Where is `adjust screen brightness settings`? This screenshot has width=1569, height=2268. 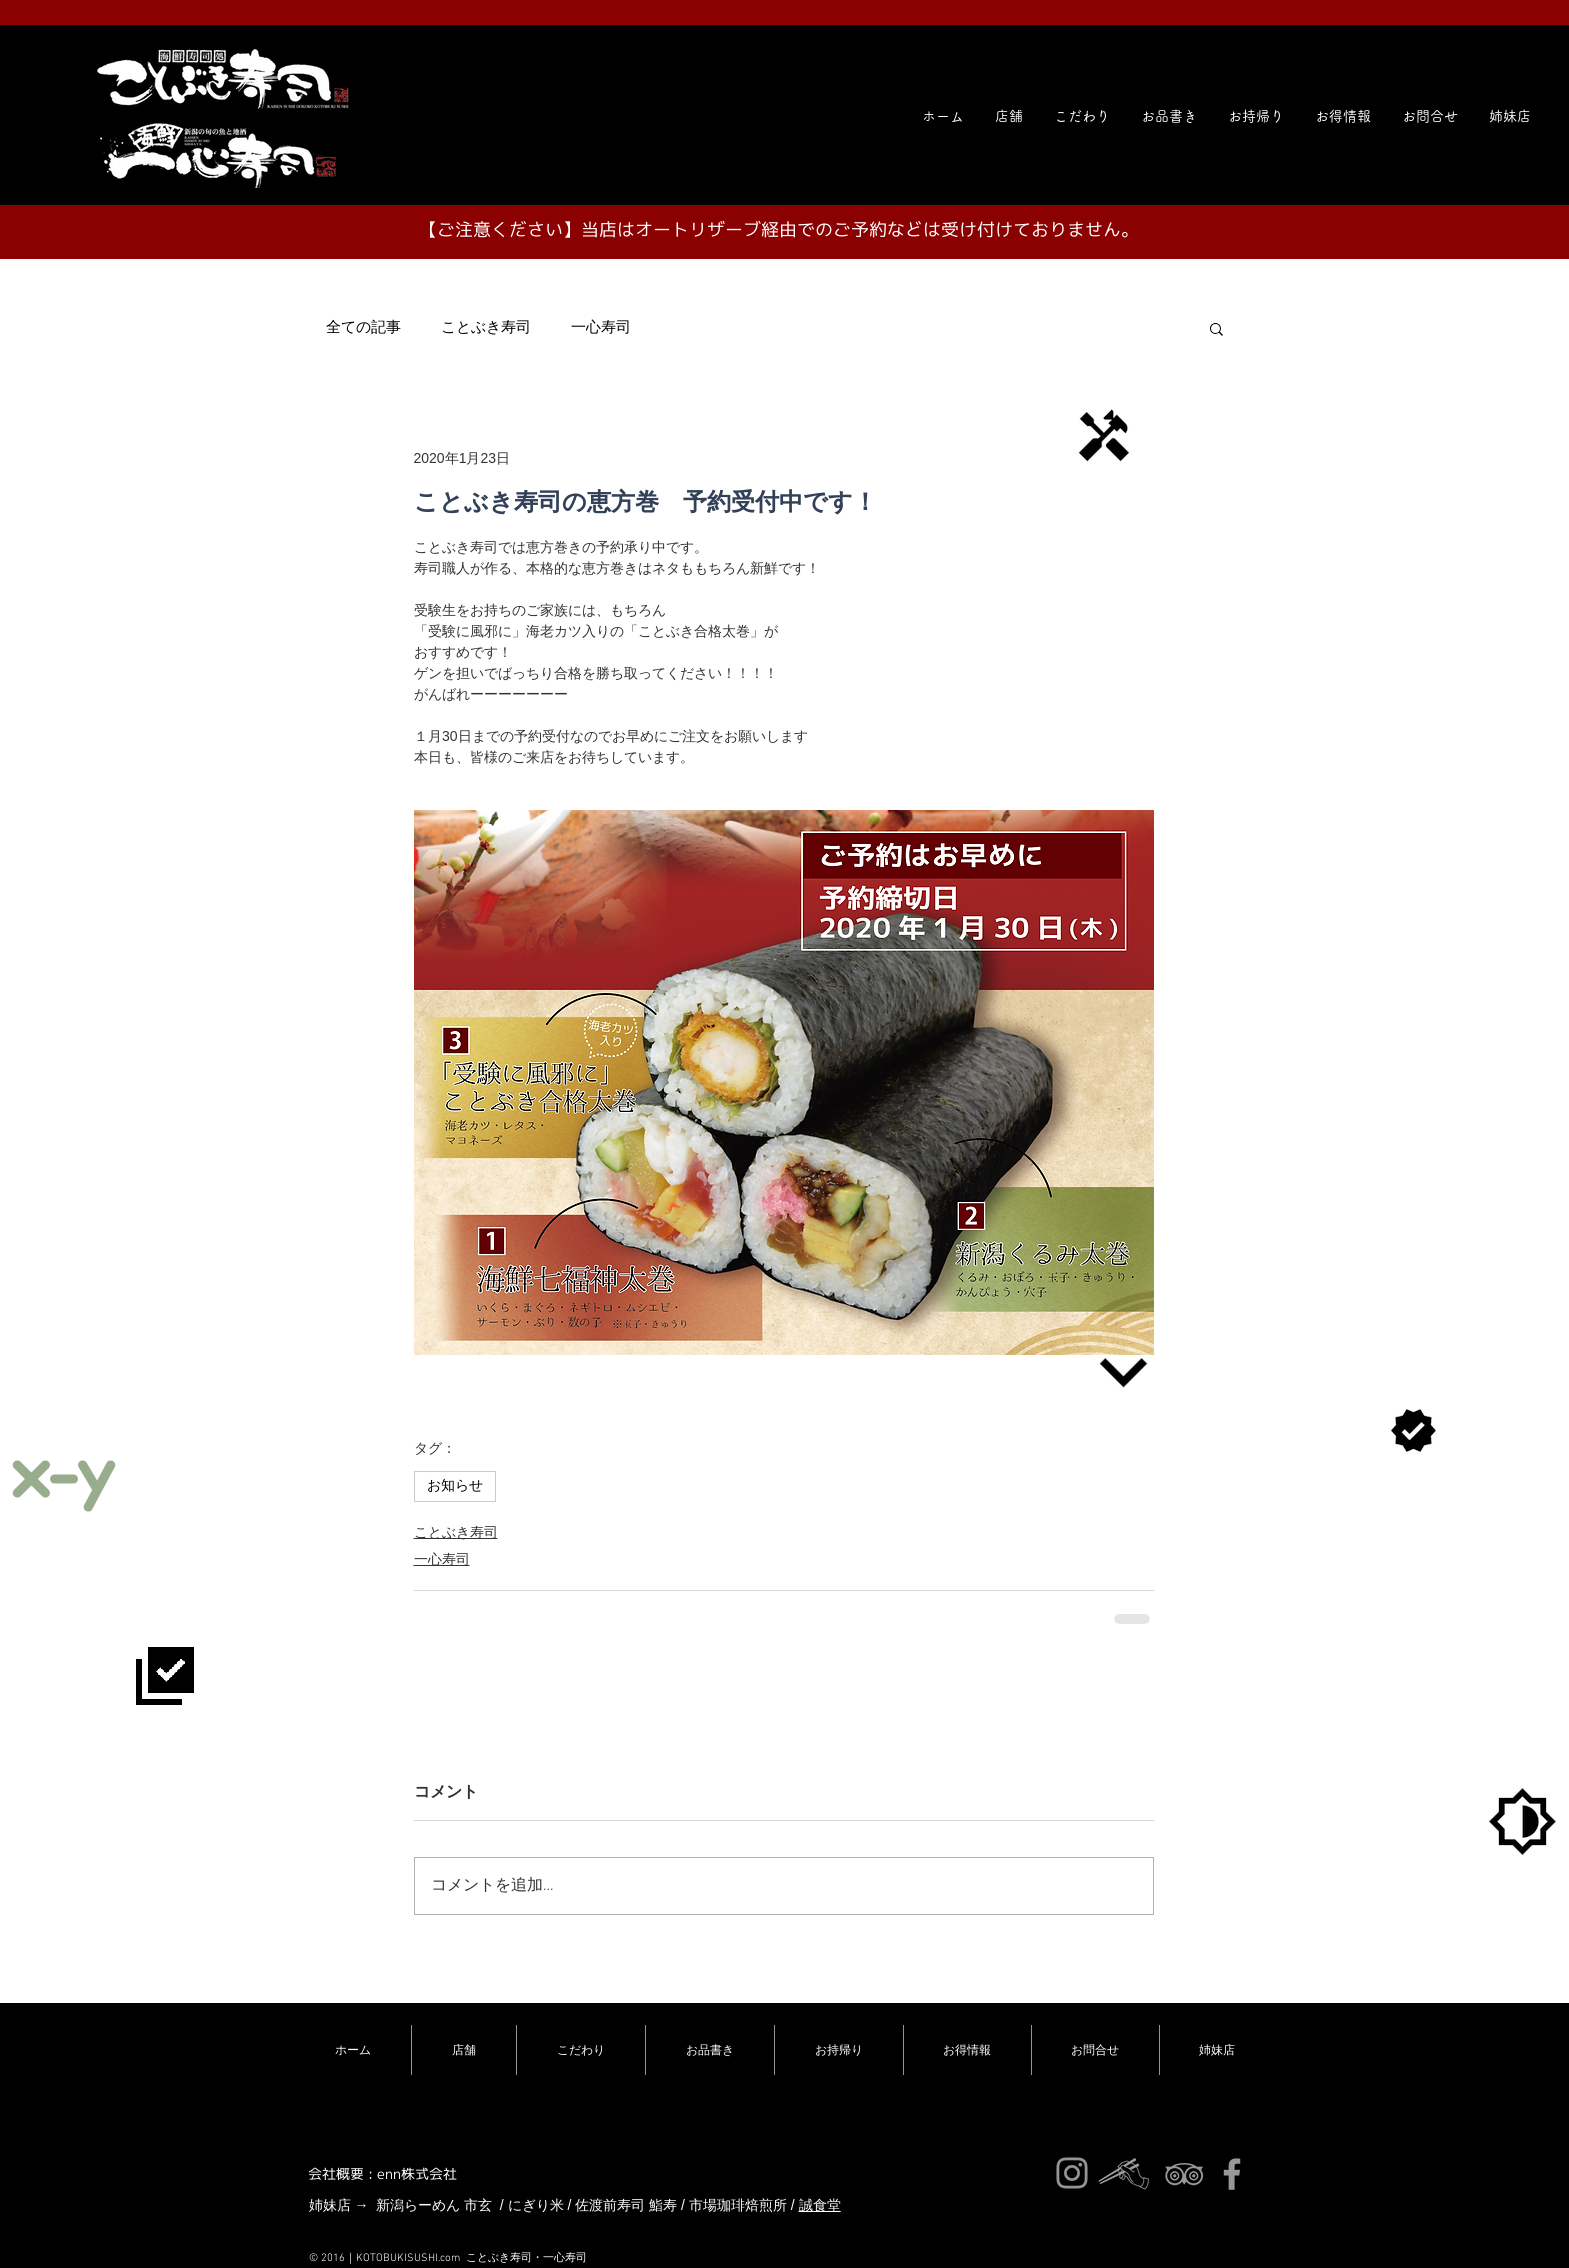
adjust screen brightness settings is located at coordinates (1522, 1821).